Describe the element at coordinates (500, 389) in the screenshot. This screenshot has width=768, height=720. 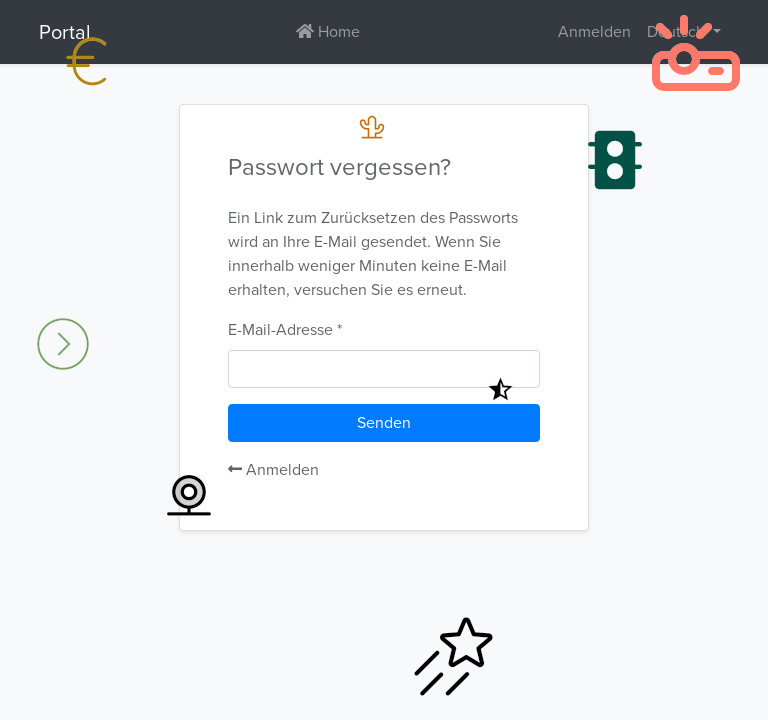
I see `indicates a partial or half-star rating` at that location.